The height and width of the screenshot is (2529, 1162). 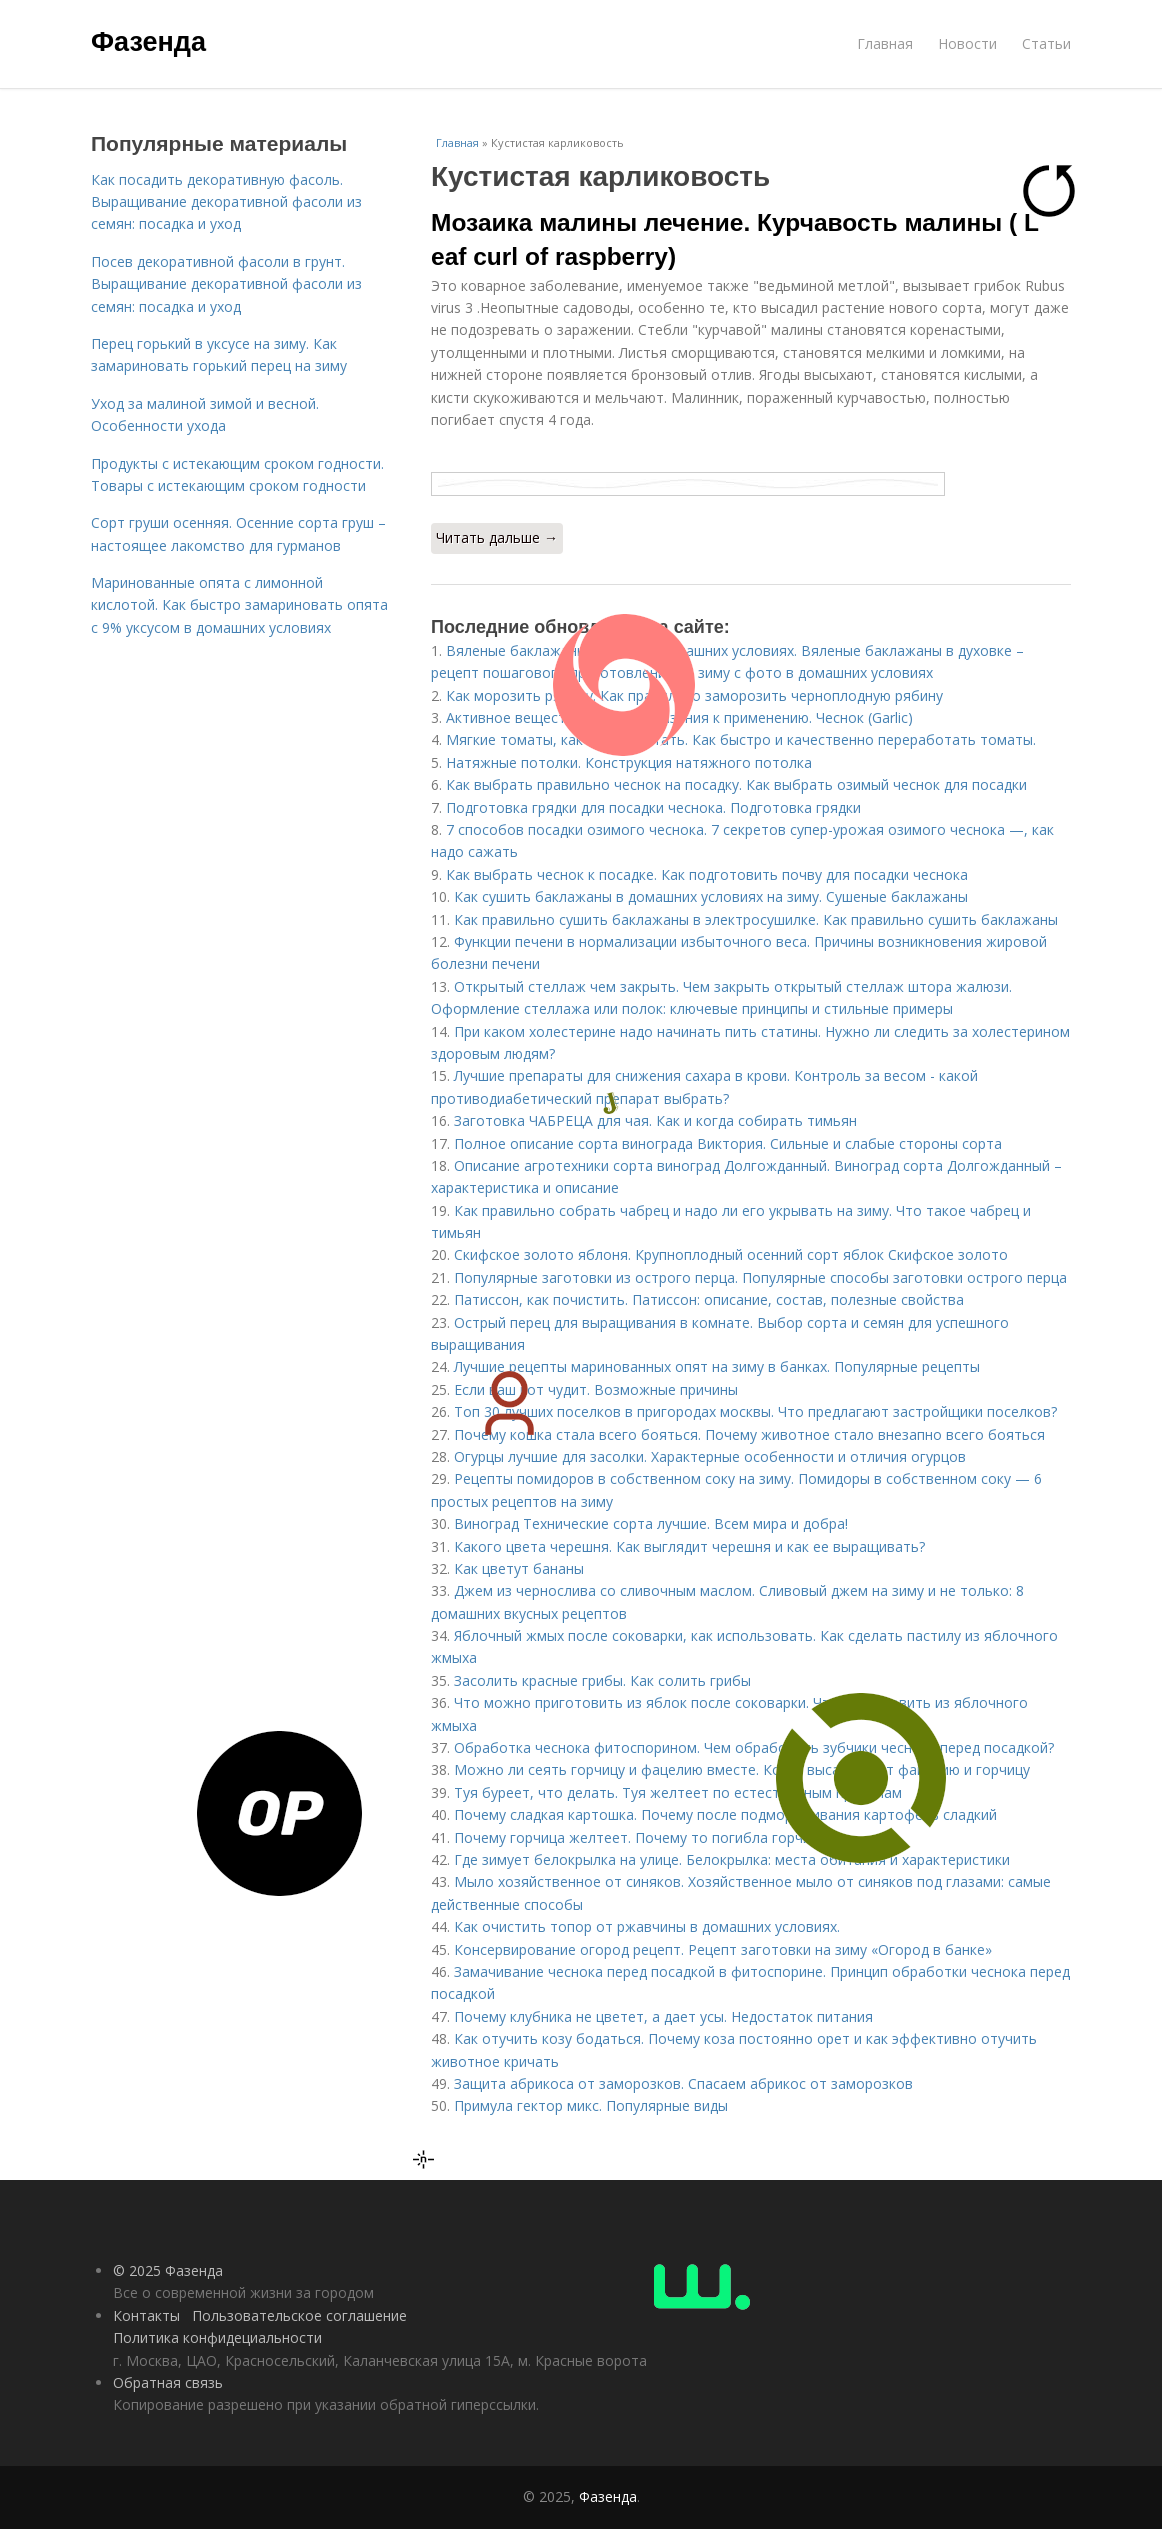 I want to click on view your profile, so click(x=509, y=1404).